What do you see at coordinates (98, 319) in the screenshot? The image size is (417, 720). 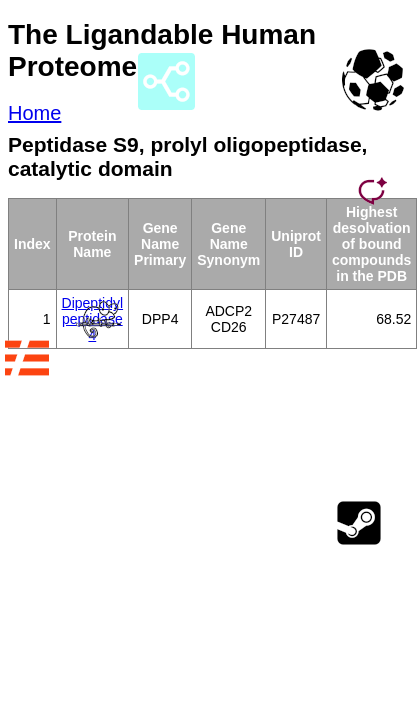 I see `open notepad++ text editor` at bounding box center [98, 319].